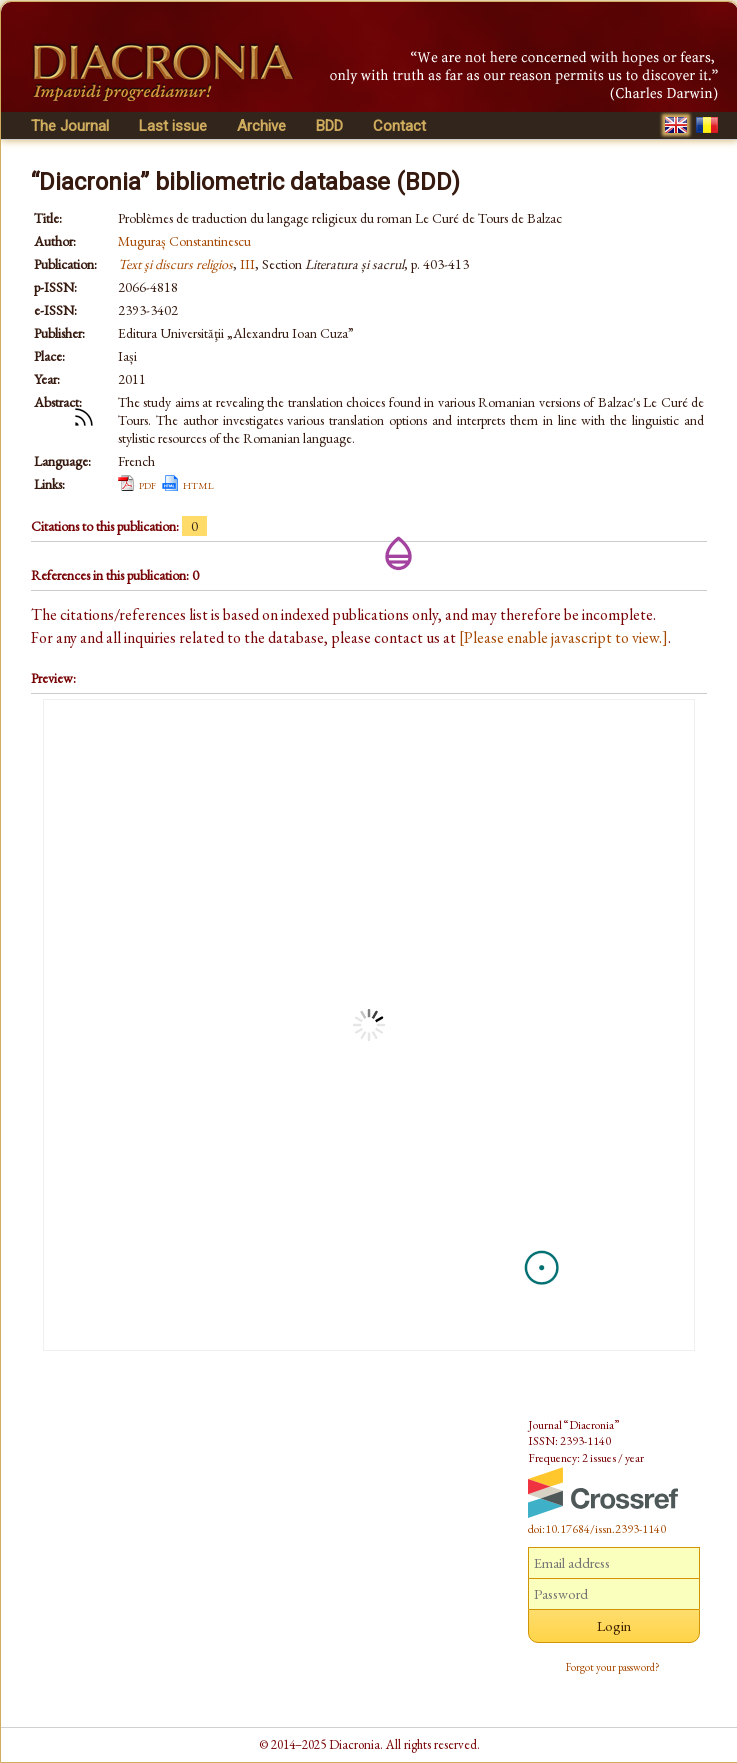 The width and height of the screenshot is (737, 1763). What do you see at coordinates (398, 554) in the screenshot?
I see `indicates partial fill level or half-full status` at bounding box center [398, 554].